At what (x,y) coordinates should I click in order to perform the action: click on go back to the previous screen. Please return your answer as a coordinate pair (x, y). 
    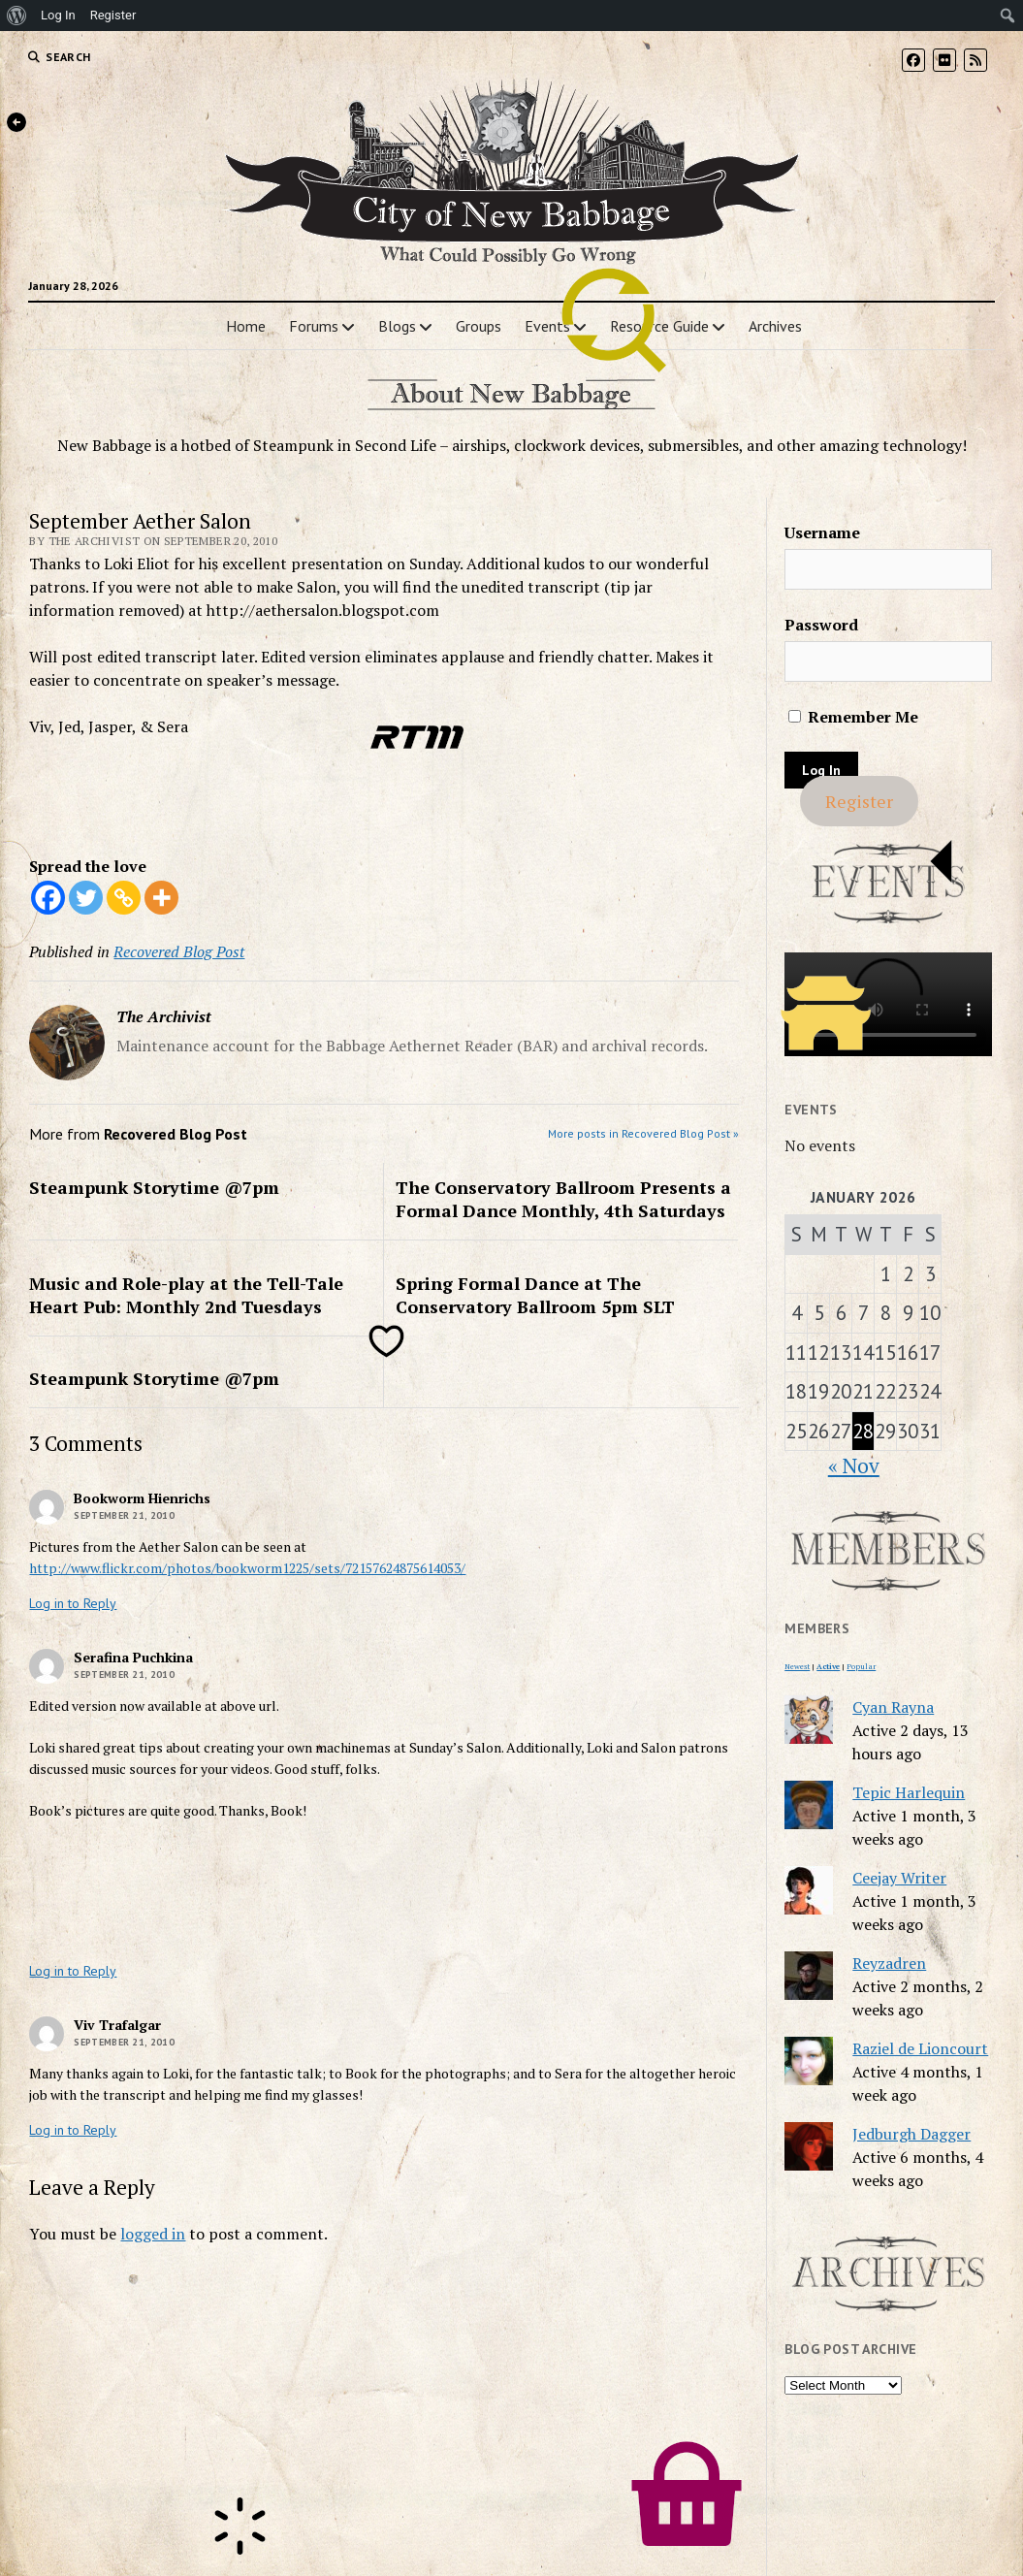
    Looking at the image, I should click on (16, 122).